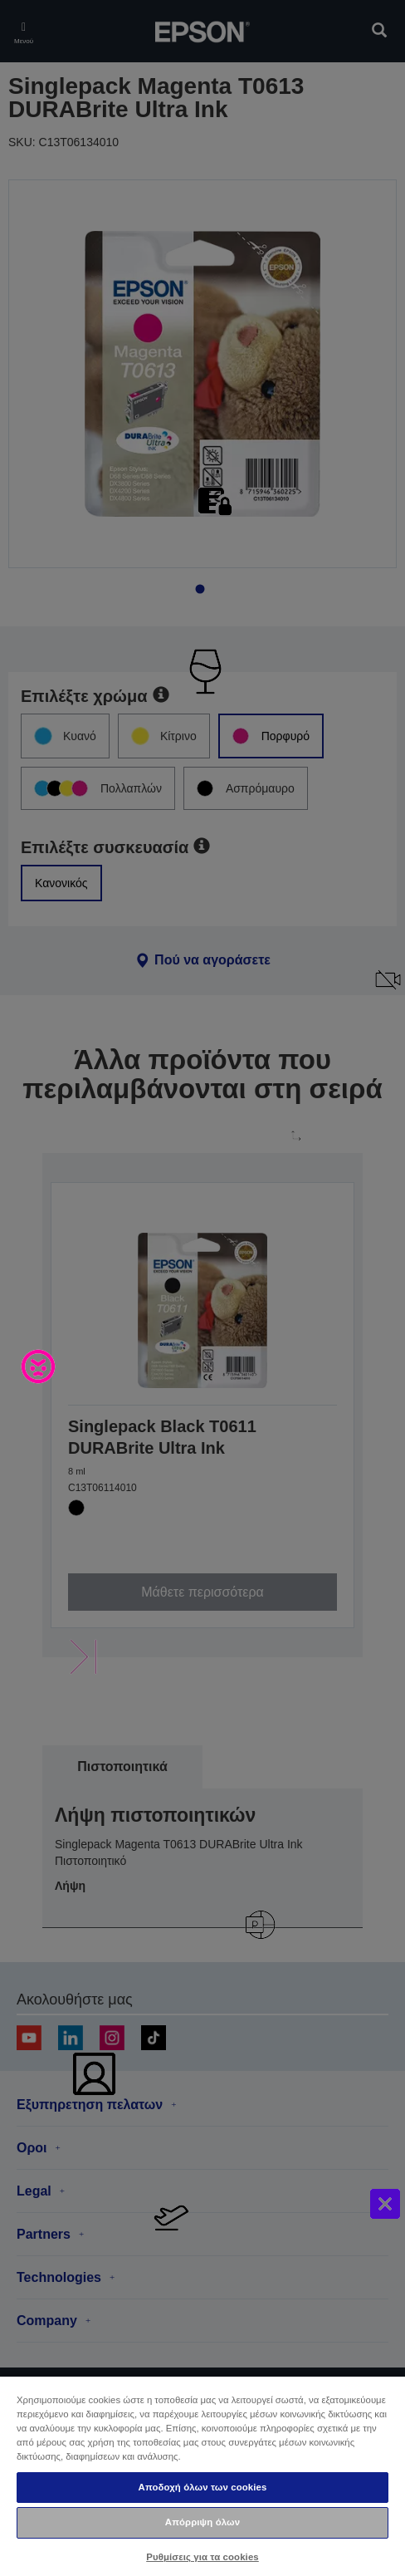  What do you see at coordinates (94, 2073) in the screenshot?
I see `view your profile` at bounding box center [94, 2073].